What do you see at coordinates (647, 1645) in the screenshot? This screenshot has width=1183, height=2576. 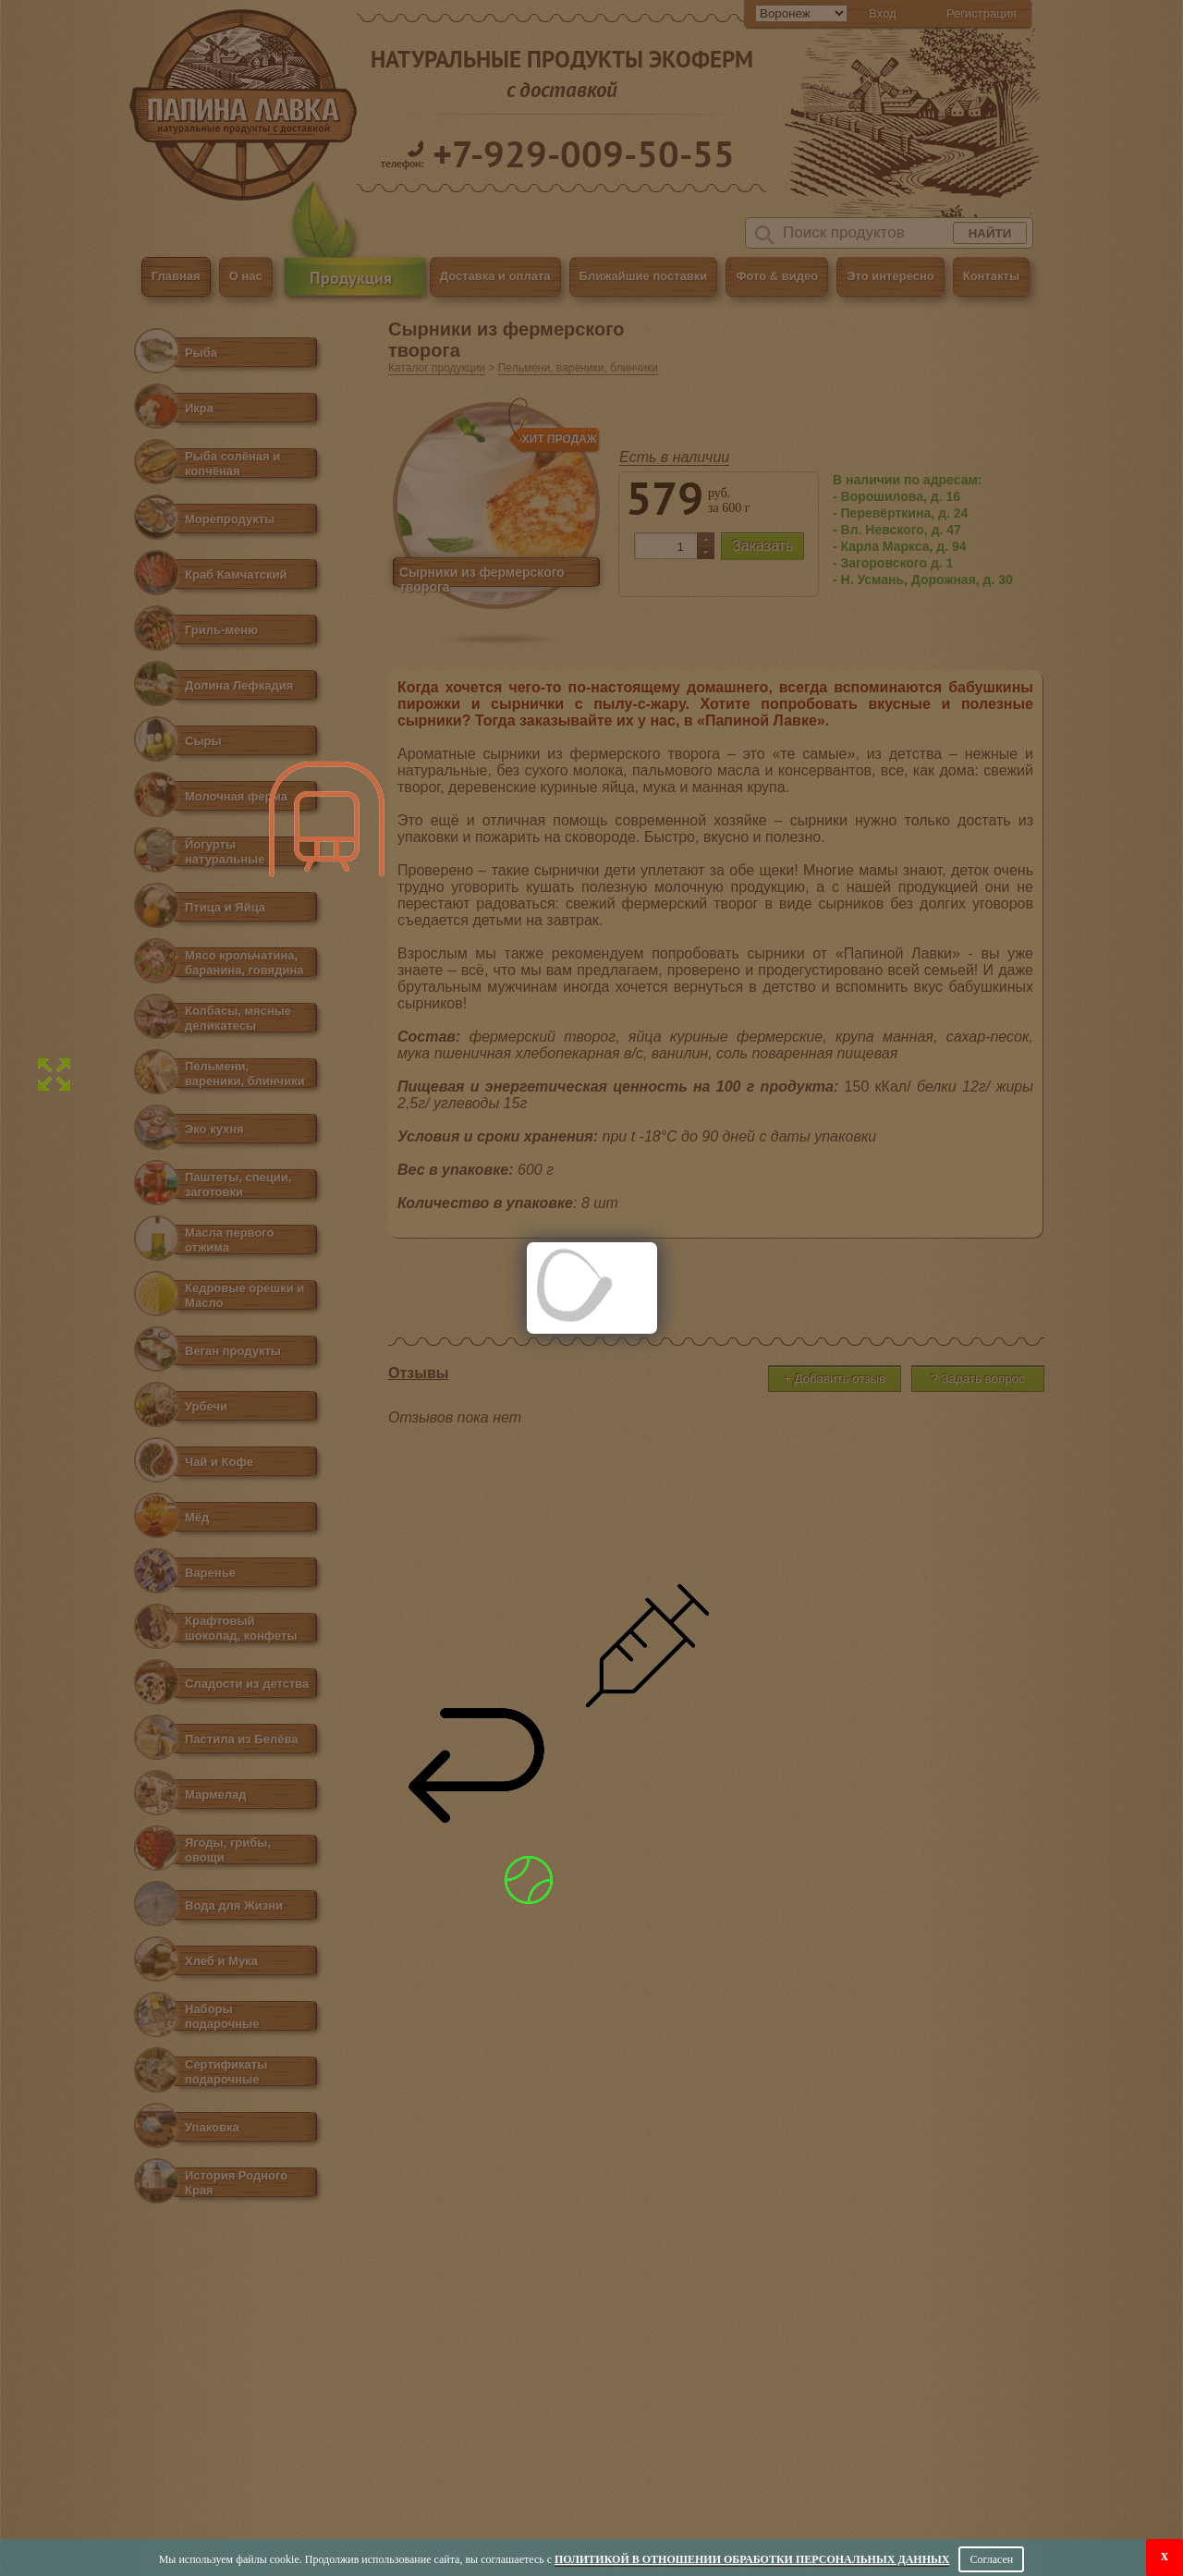 I see `access vaccination or immunization records` at bounding box center [647, 1645].